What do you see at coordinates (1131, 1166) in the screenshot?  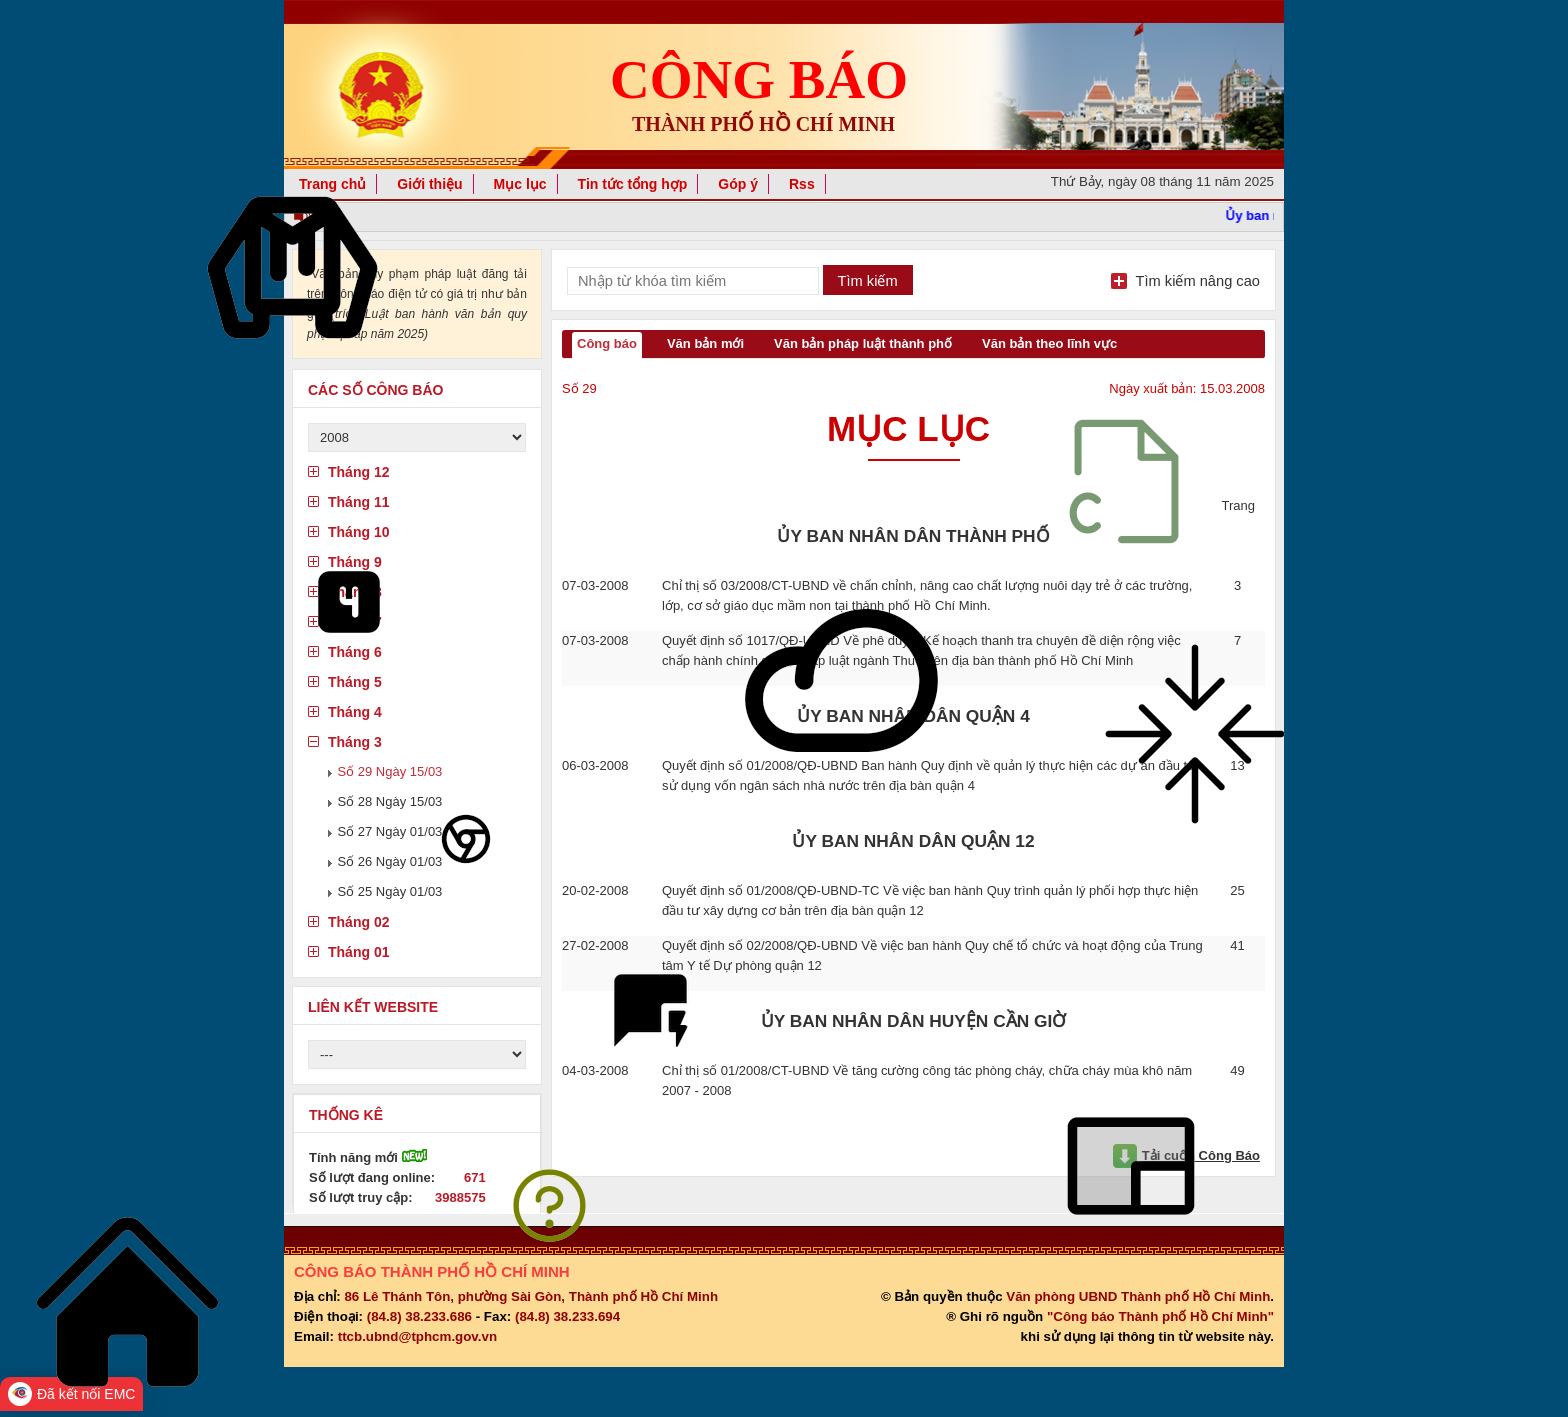 I see `enable picture-in-picture mode` at bounding box center [1131, 1166].